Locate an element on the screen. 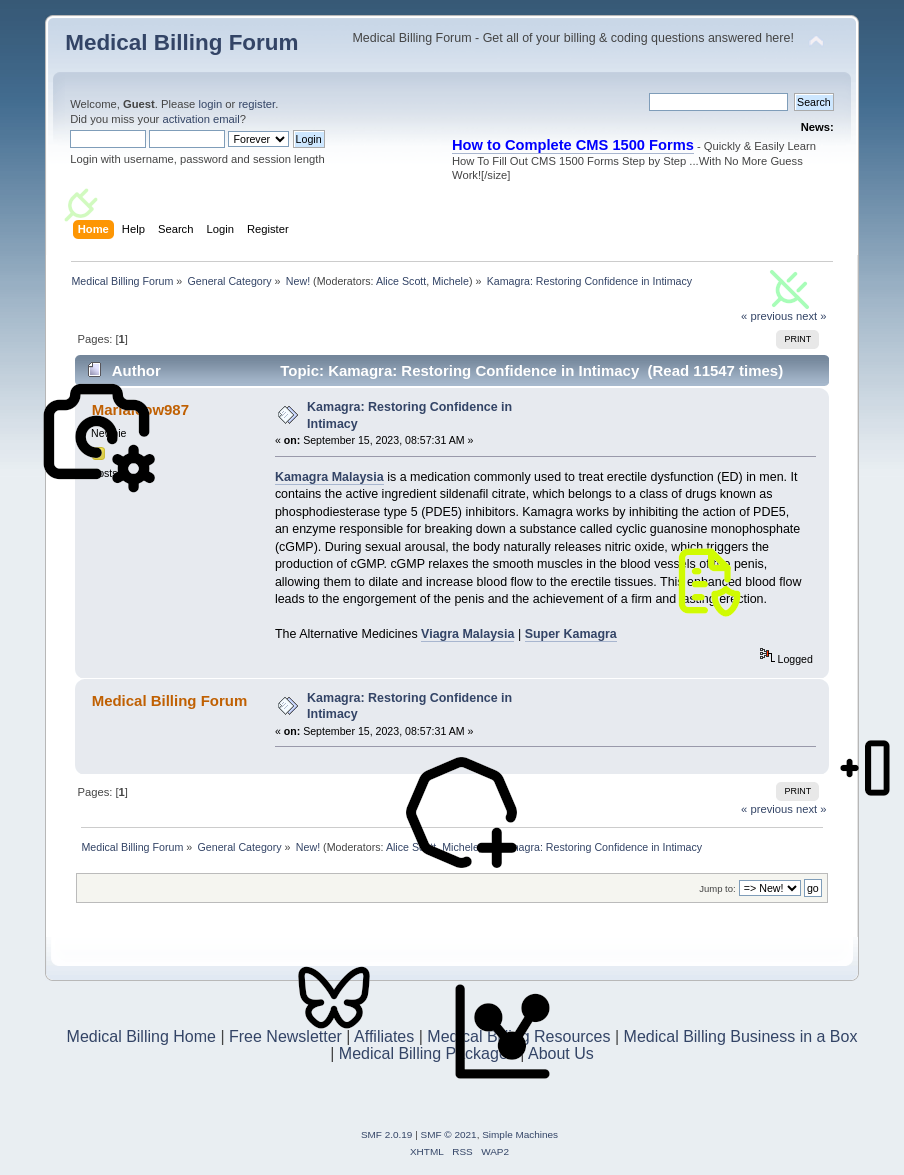 This screenshot has width=904, height=1175. add a new warning or alert is located at coordinates (461, 812).